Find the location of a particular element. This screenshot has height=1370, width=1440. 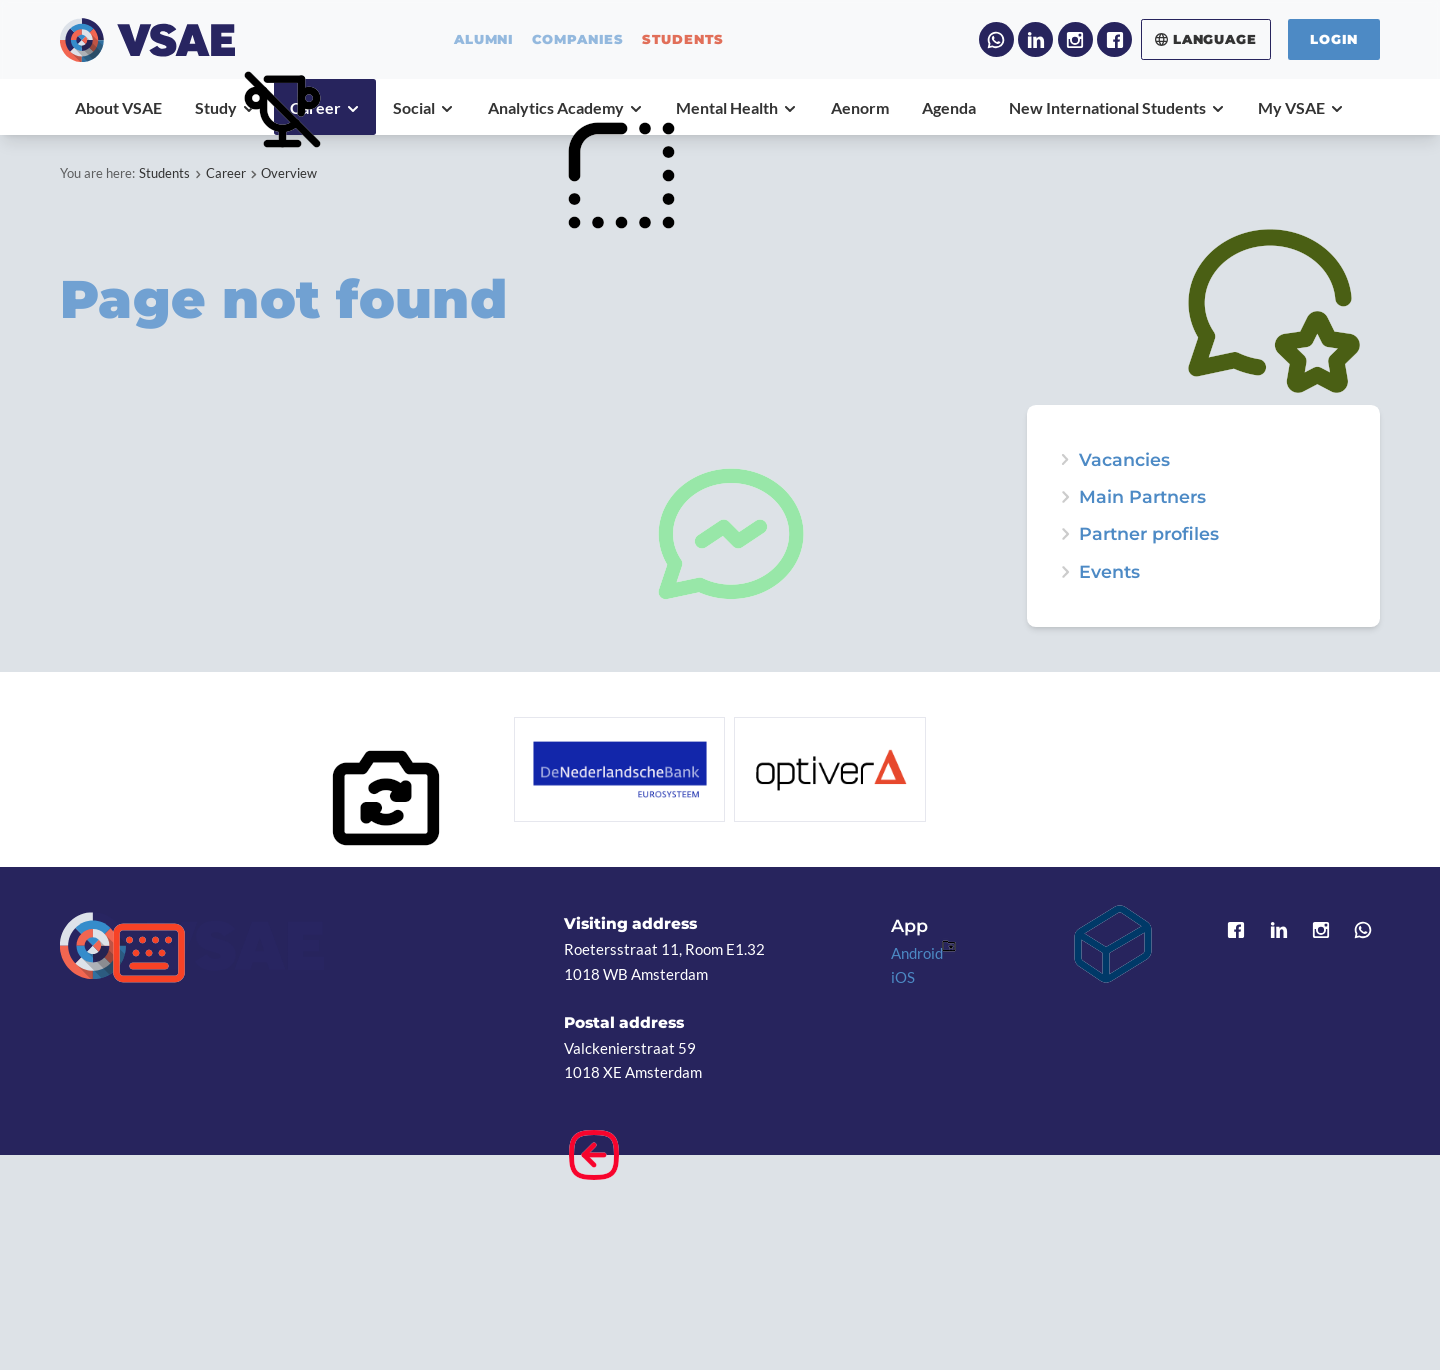

mark a conversation as favorite is located at coordinates (1270, 303).